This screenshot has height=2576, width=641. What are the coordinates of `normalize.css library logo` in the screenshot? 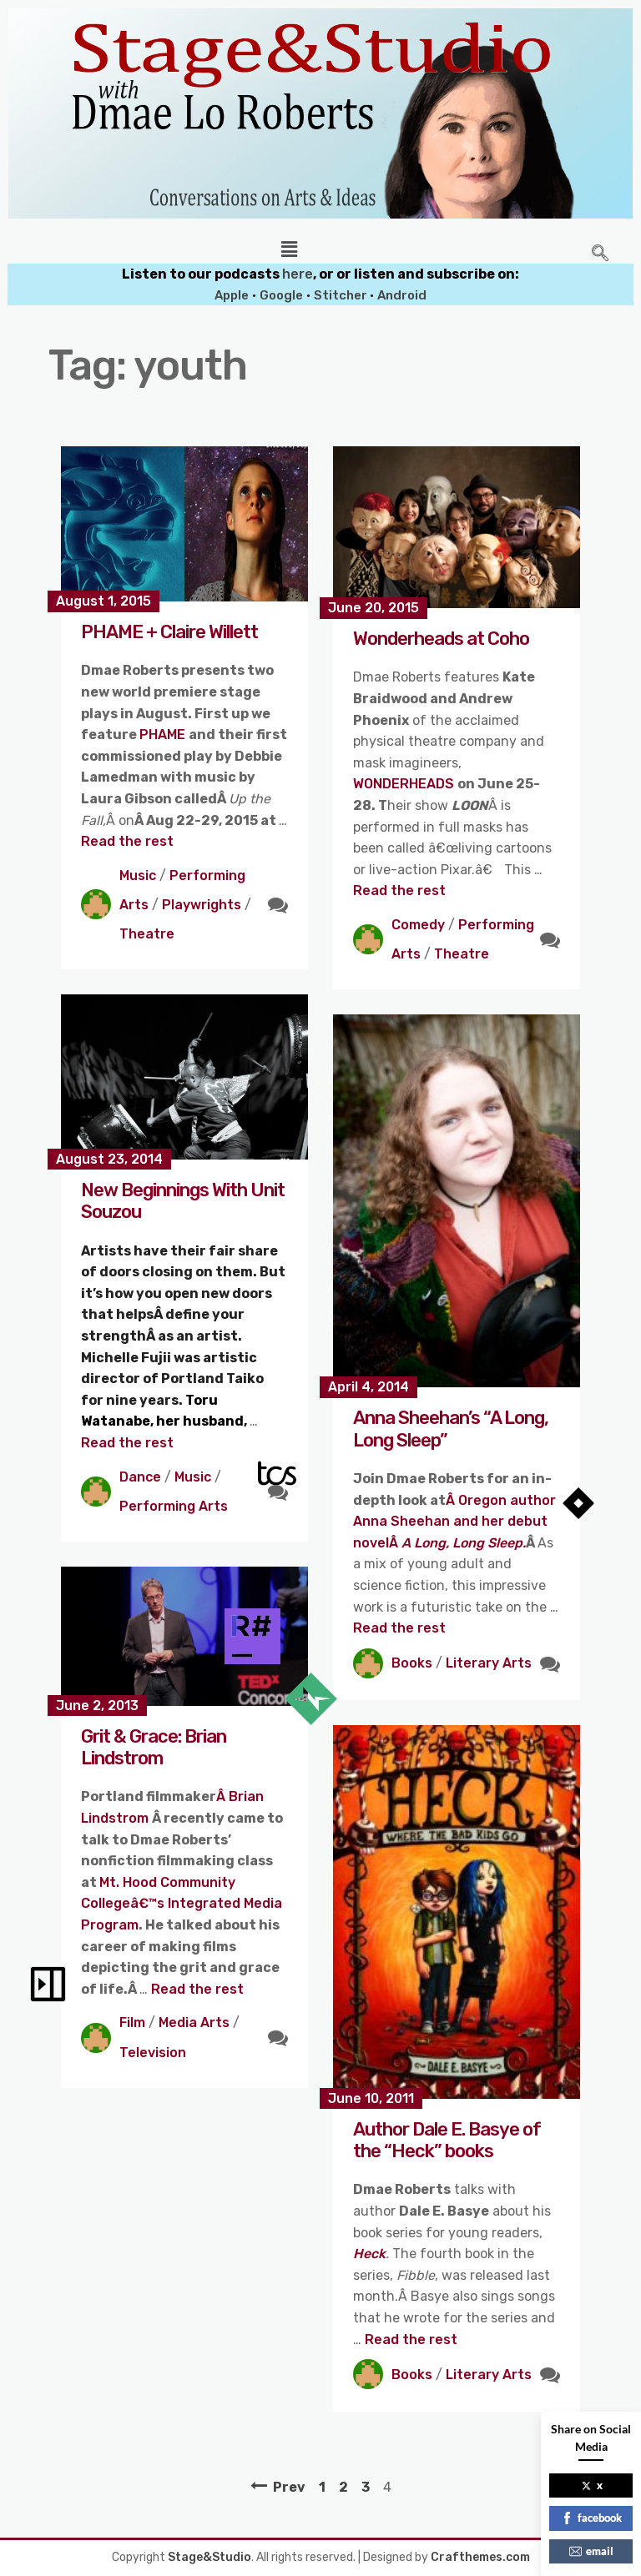 It's located at (310, 1698).